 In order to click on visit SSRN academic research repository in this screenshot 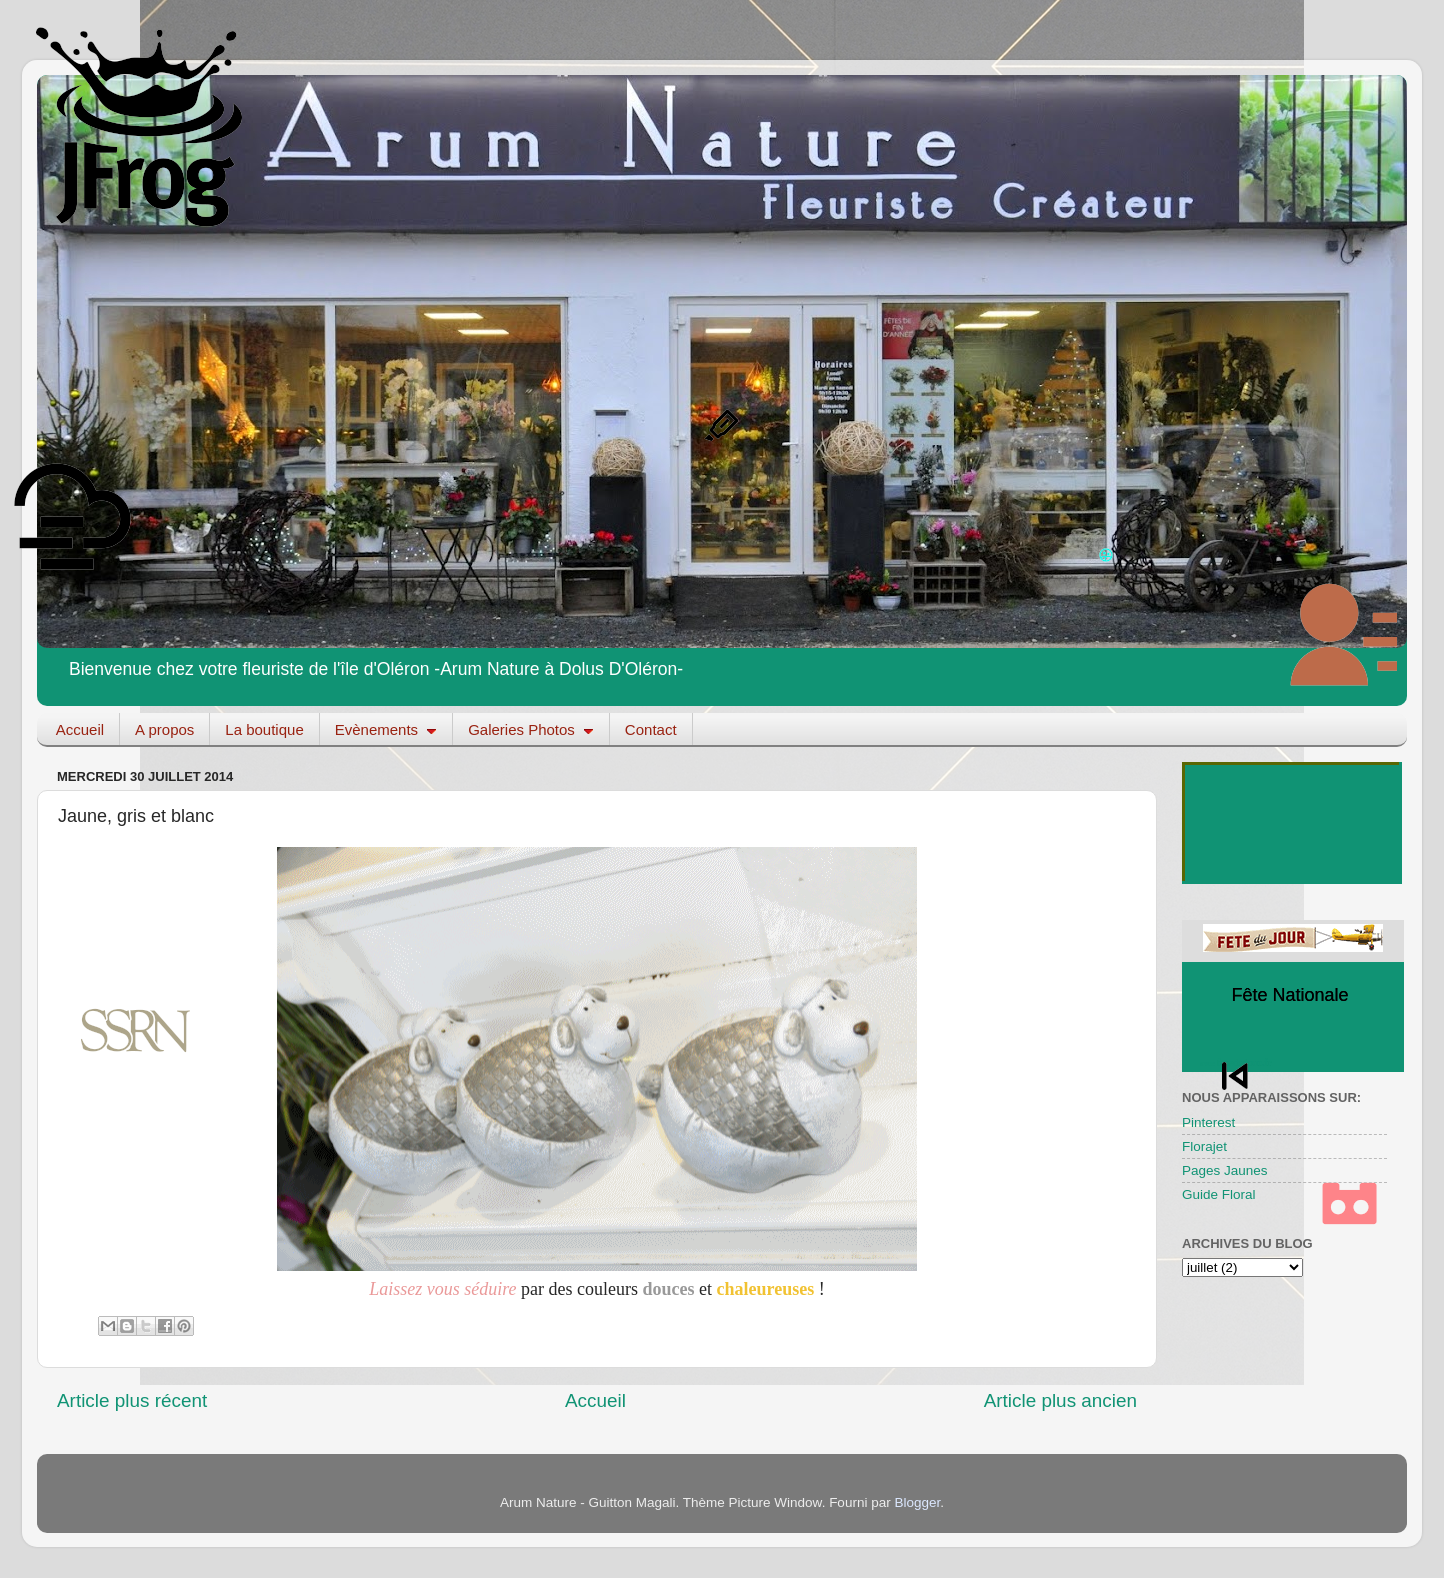, I will do `click(135, 1030)`.